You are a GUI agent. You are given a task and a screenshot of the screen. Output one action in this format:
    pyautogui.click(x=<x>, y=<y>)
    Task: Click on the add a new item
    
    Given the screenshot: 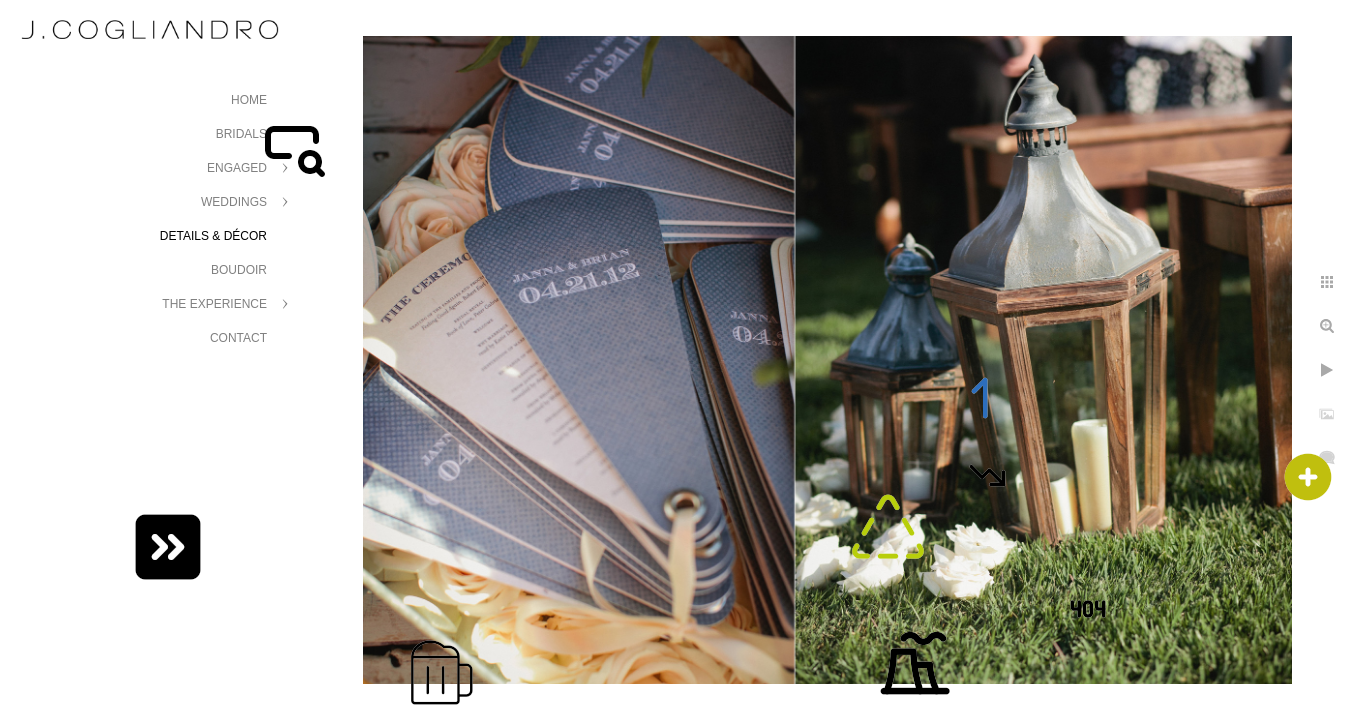 What is the action you would take?
    pyautogui.click(x=1308, y=477)
    